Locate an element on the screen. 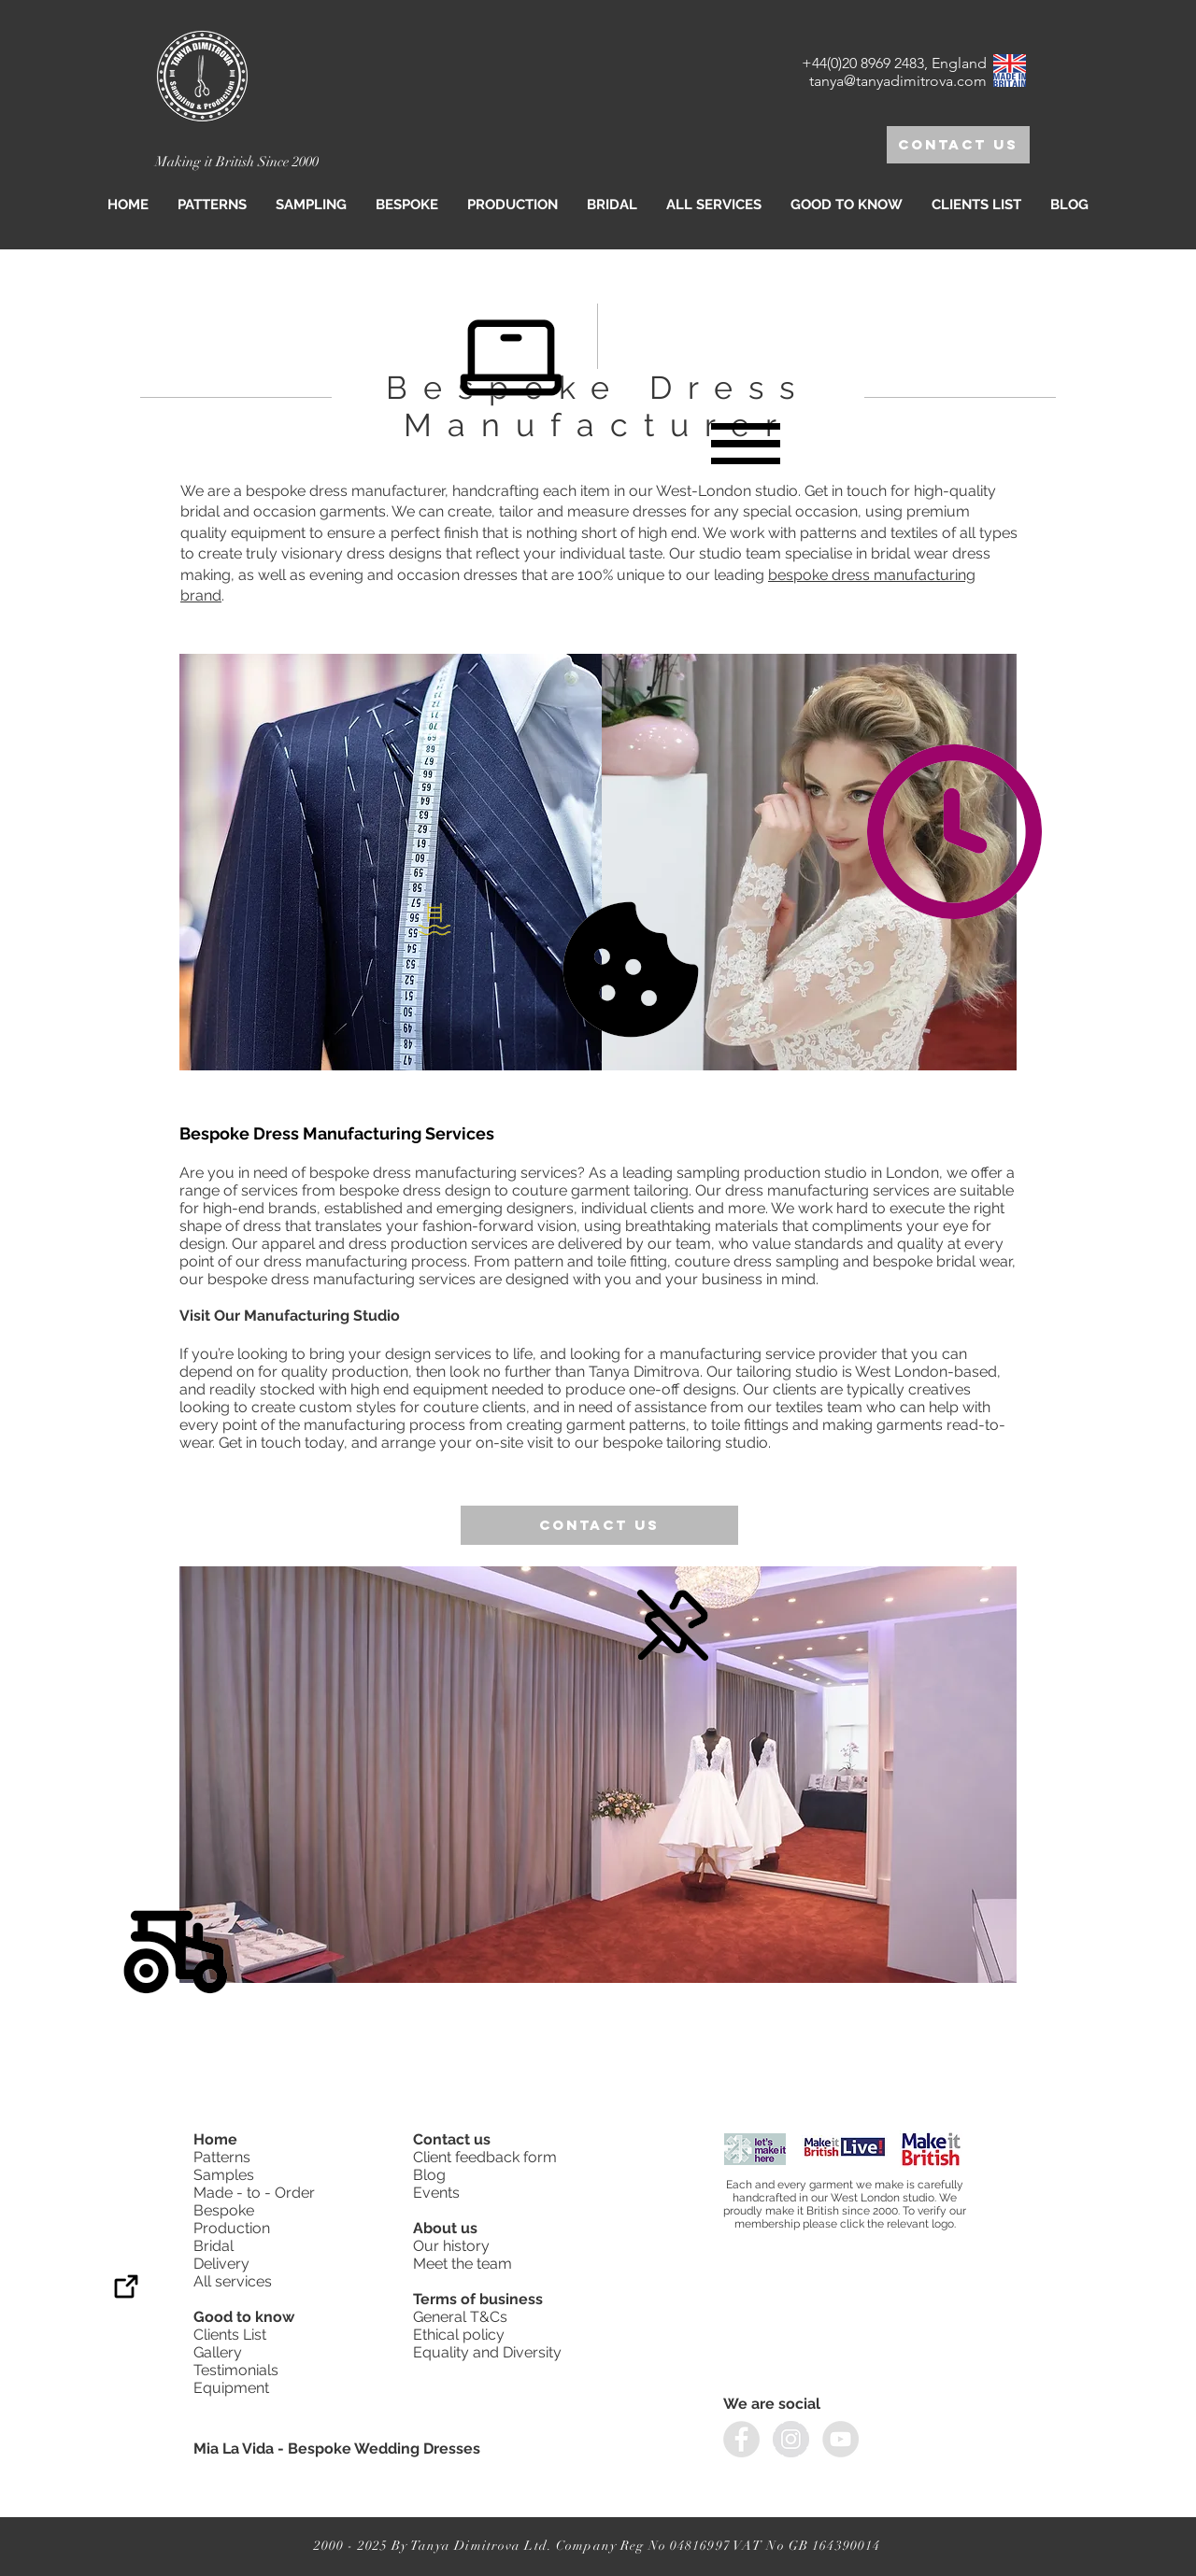 The width and height of the screenshot is (1196, 2576). view timestamp or time-related information is located at coordinates (954, 831).